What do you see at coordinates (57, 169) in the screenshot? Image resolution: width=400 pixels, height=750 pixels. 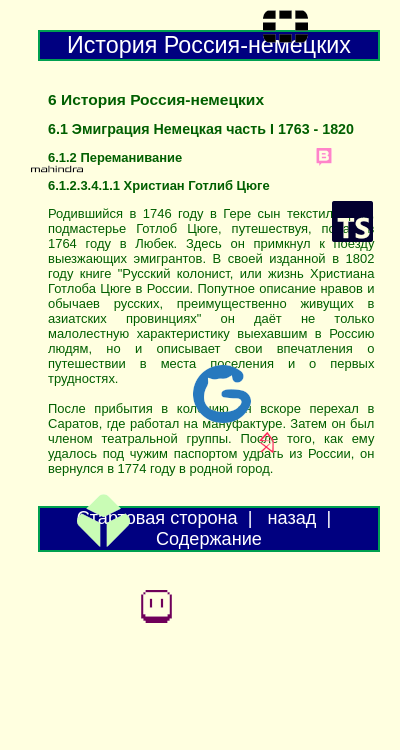 I see `Mahindra company logo` at bounding box center [57, 169].